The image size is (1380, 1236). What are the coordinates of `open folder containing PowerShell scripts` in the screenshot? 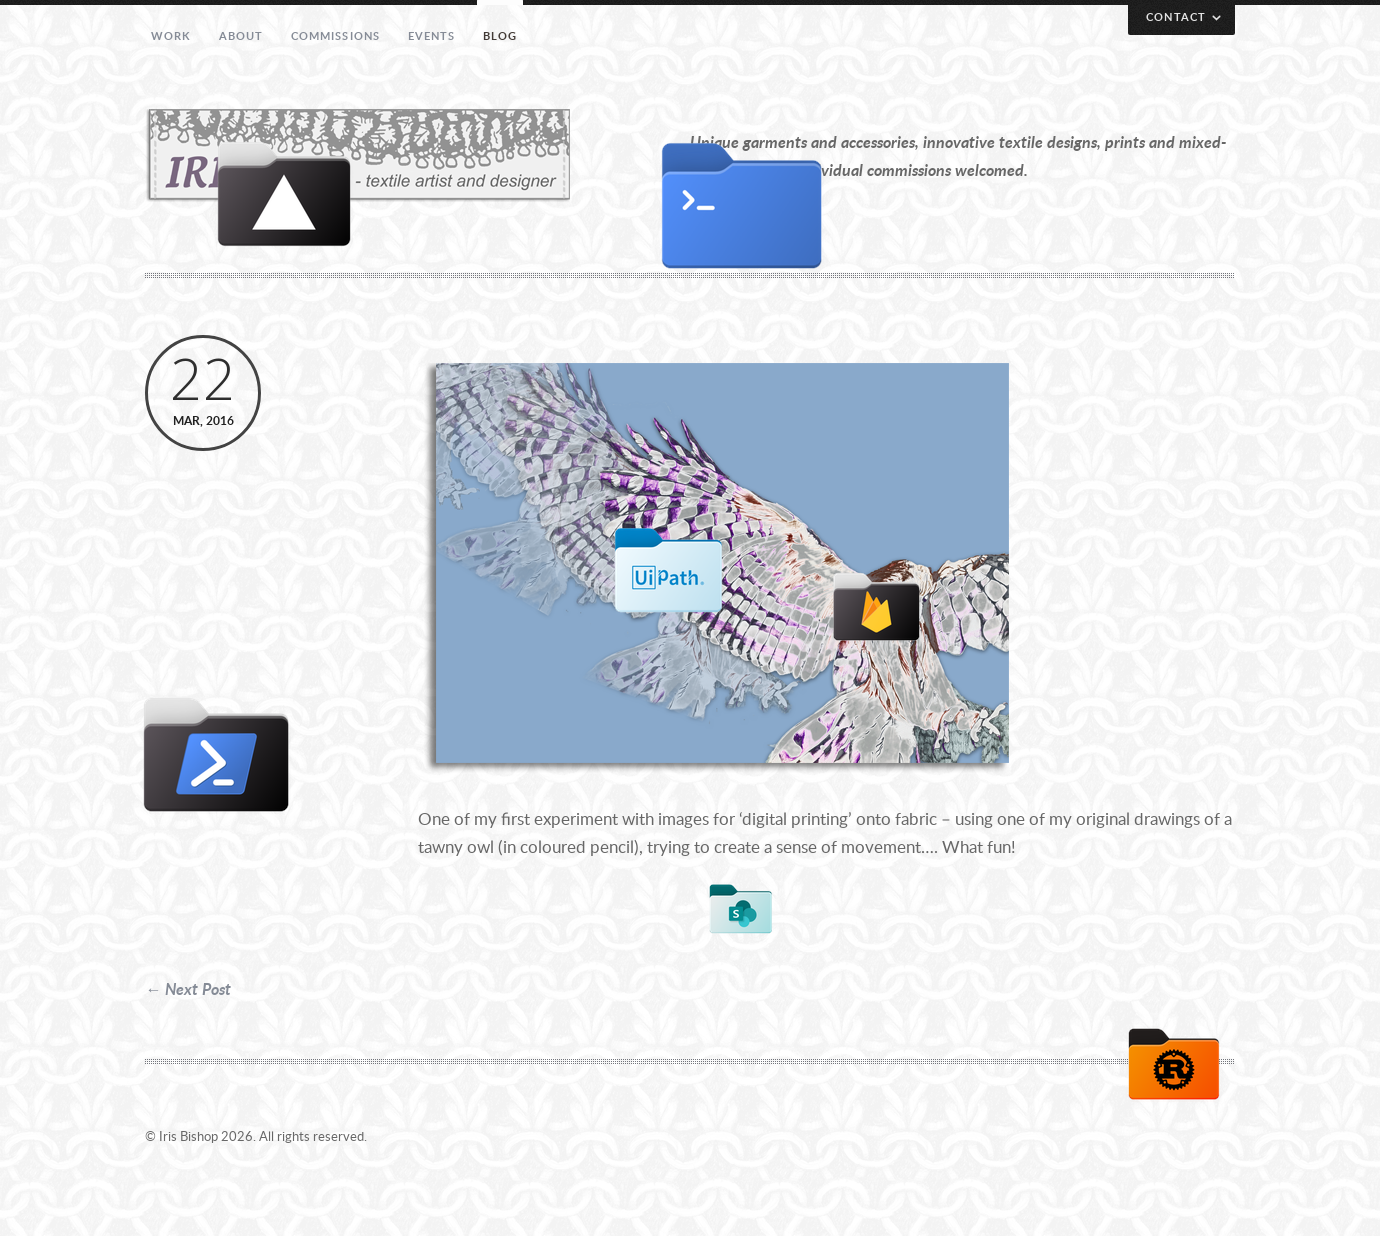 It's located at (215, 758).